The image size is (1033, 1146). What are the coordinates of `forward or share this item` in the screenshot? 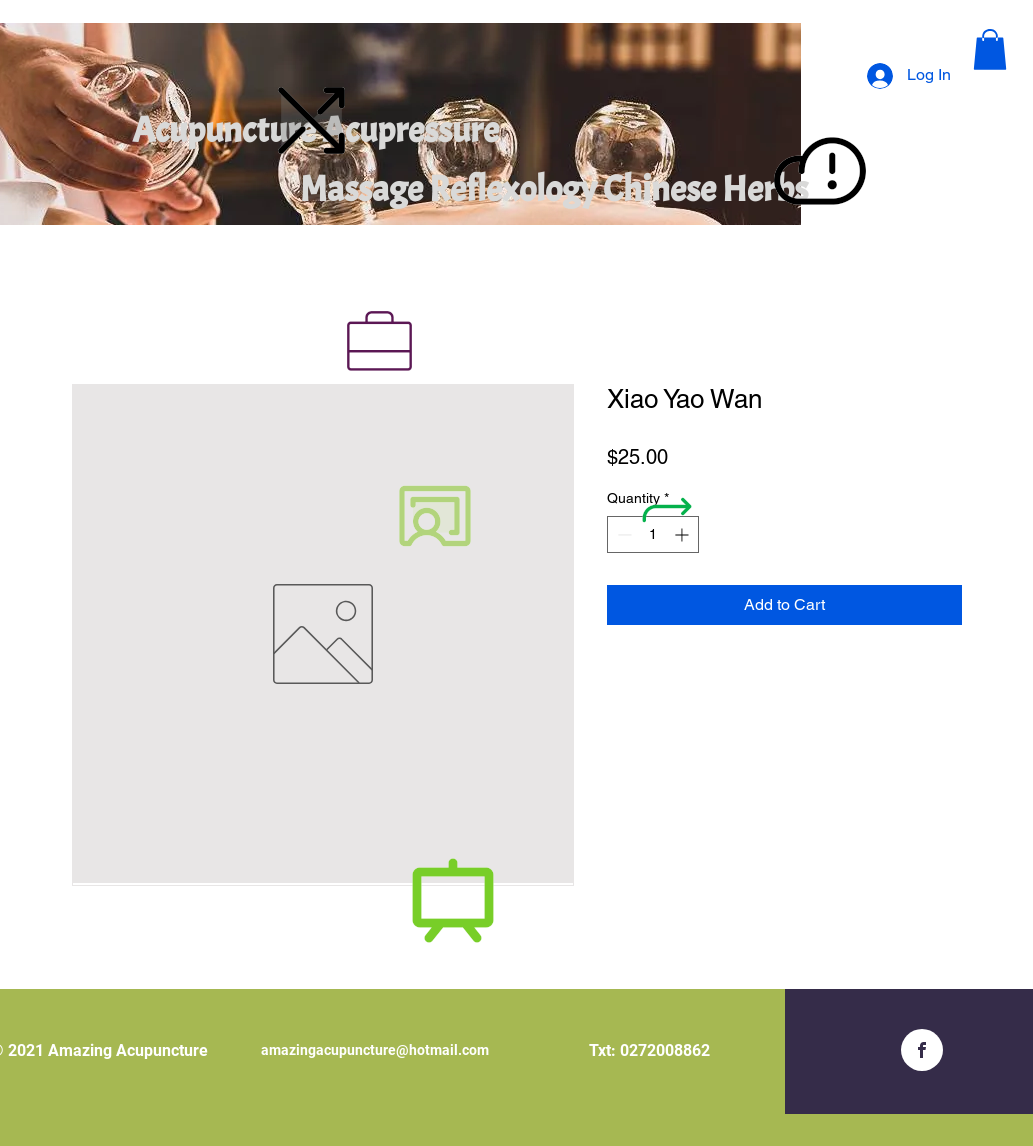 It's located at (667, 510).